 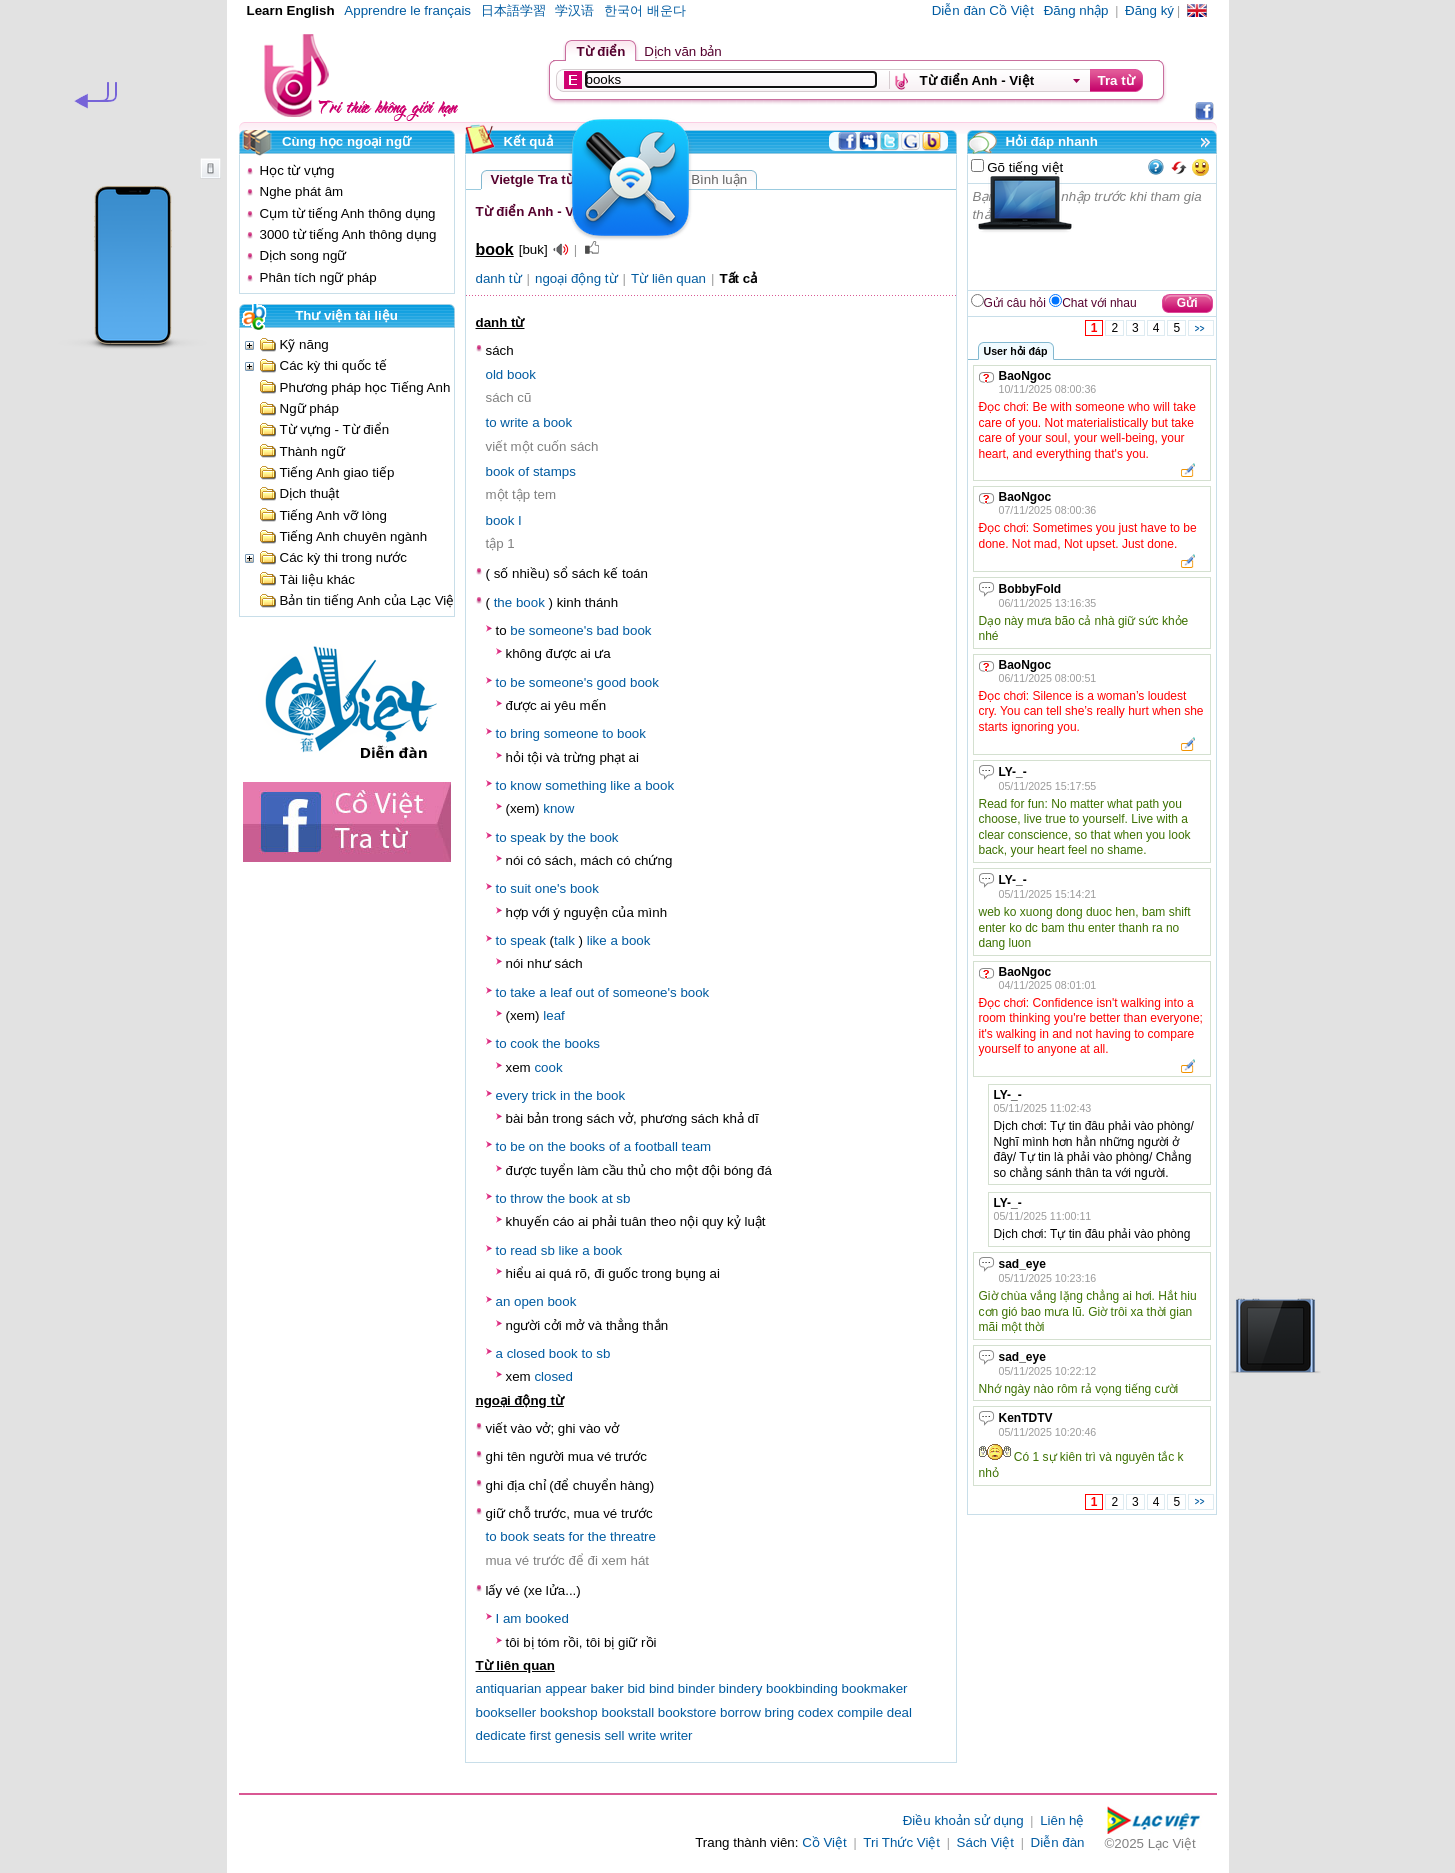 I want to click on access general system settings, so click(x=210, y=168).